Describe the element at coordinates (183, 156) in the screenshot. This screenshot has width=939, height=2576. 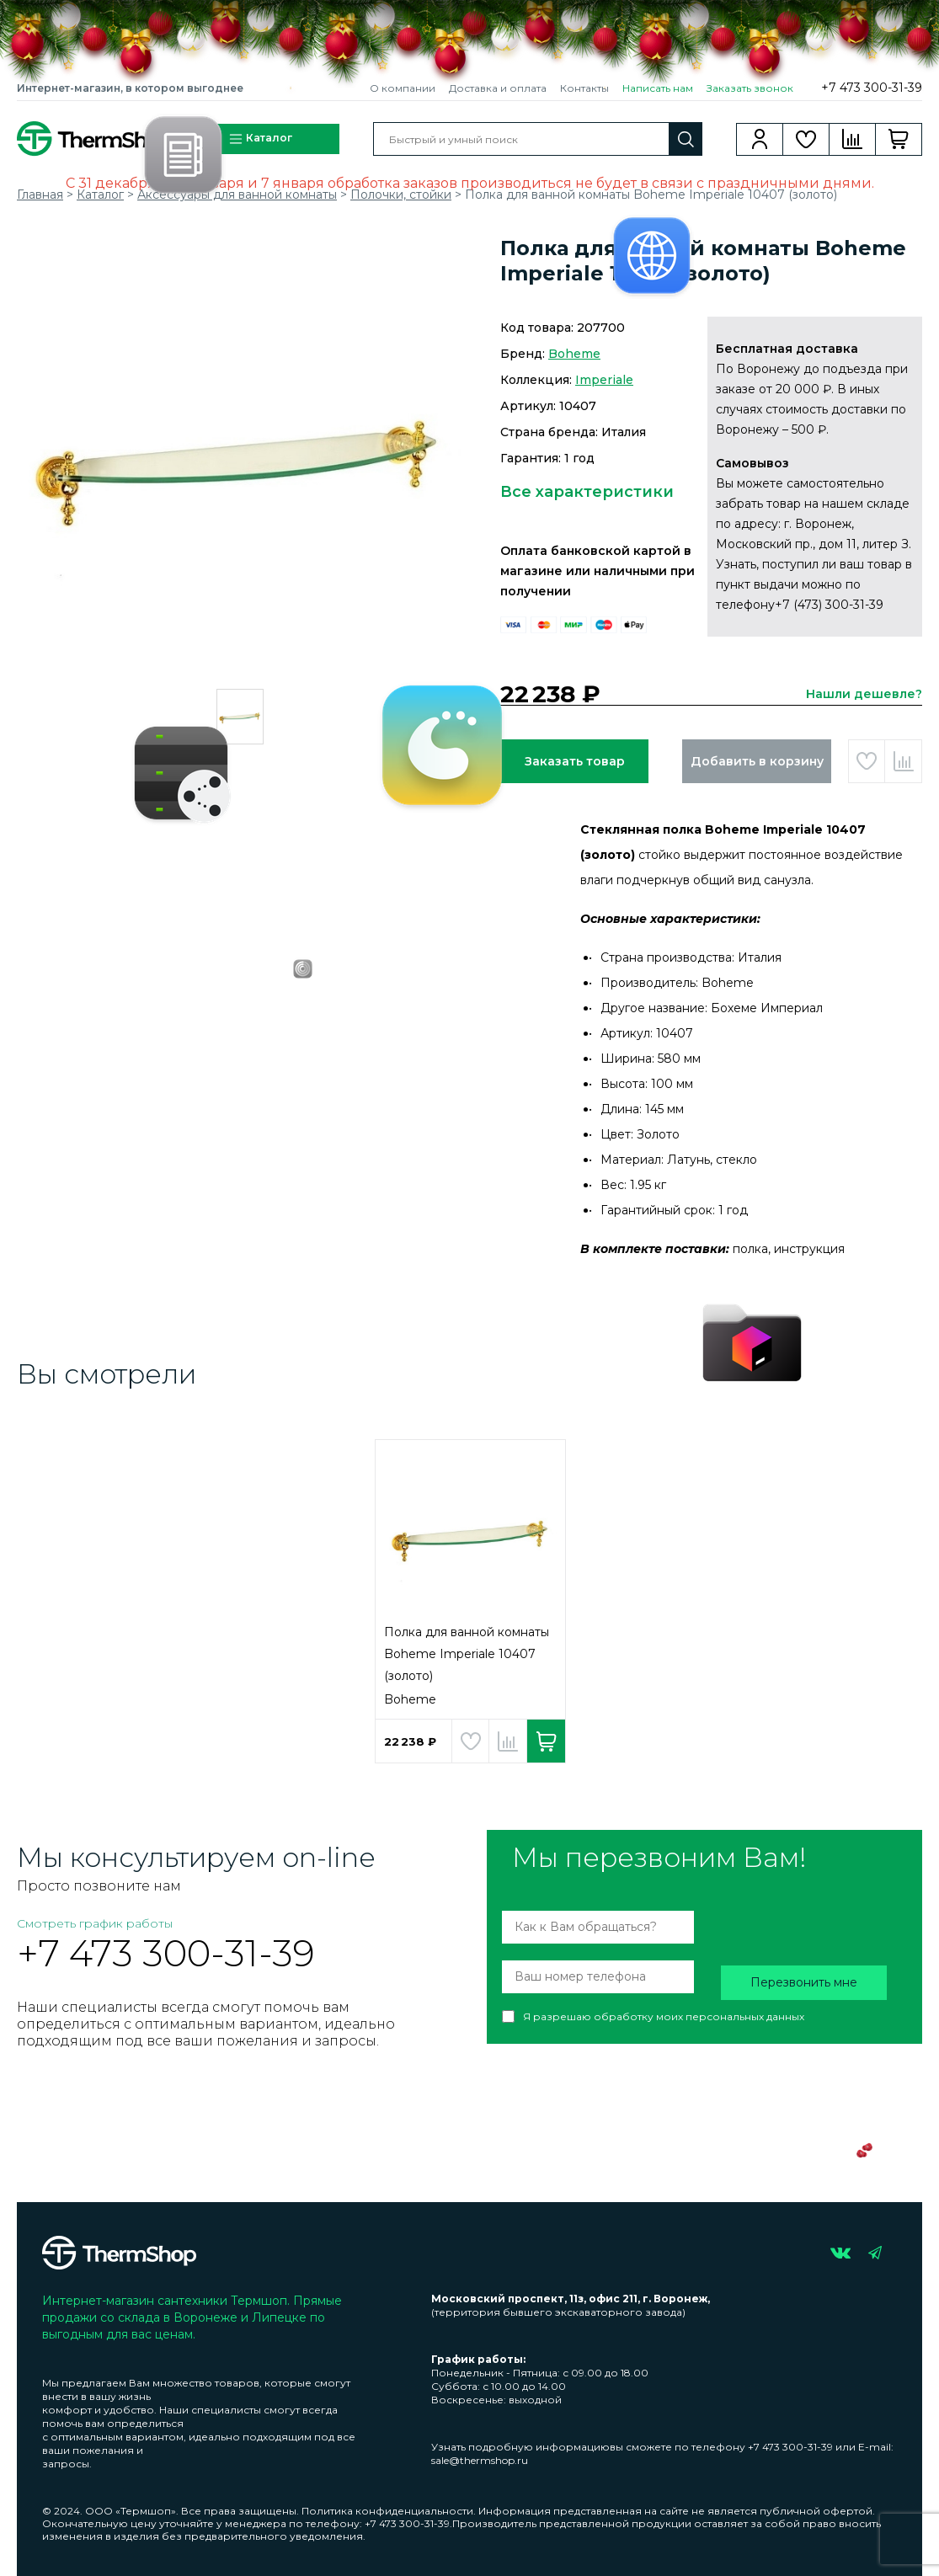
I see `view release notes and software updates` at that location.